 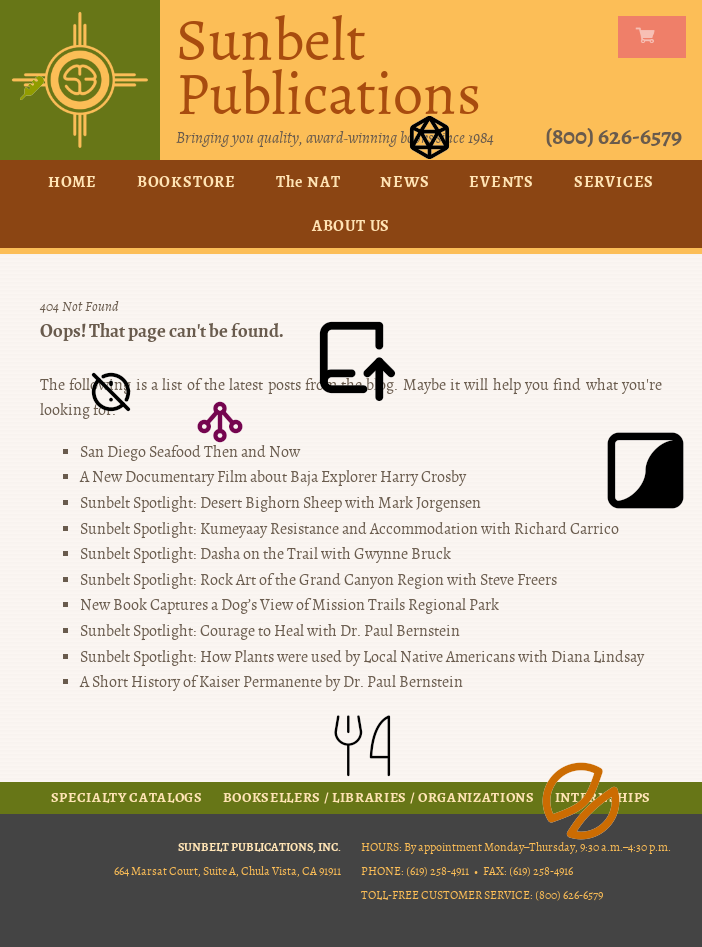 I want to click on upload a book or document, so click(x=355, y=357).